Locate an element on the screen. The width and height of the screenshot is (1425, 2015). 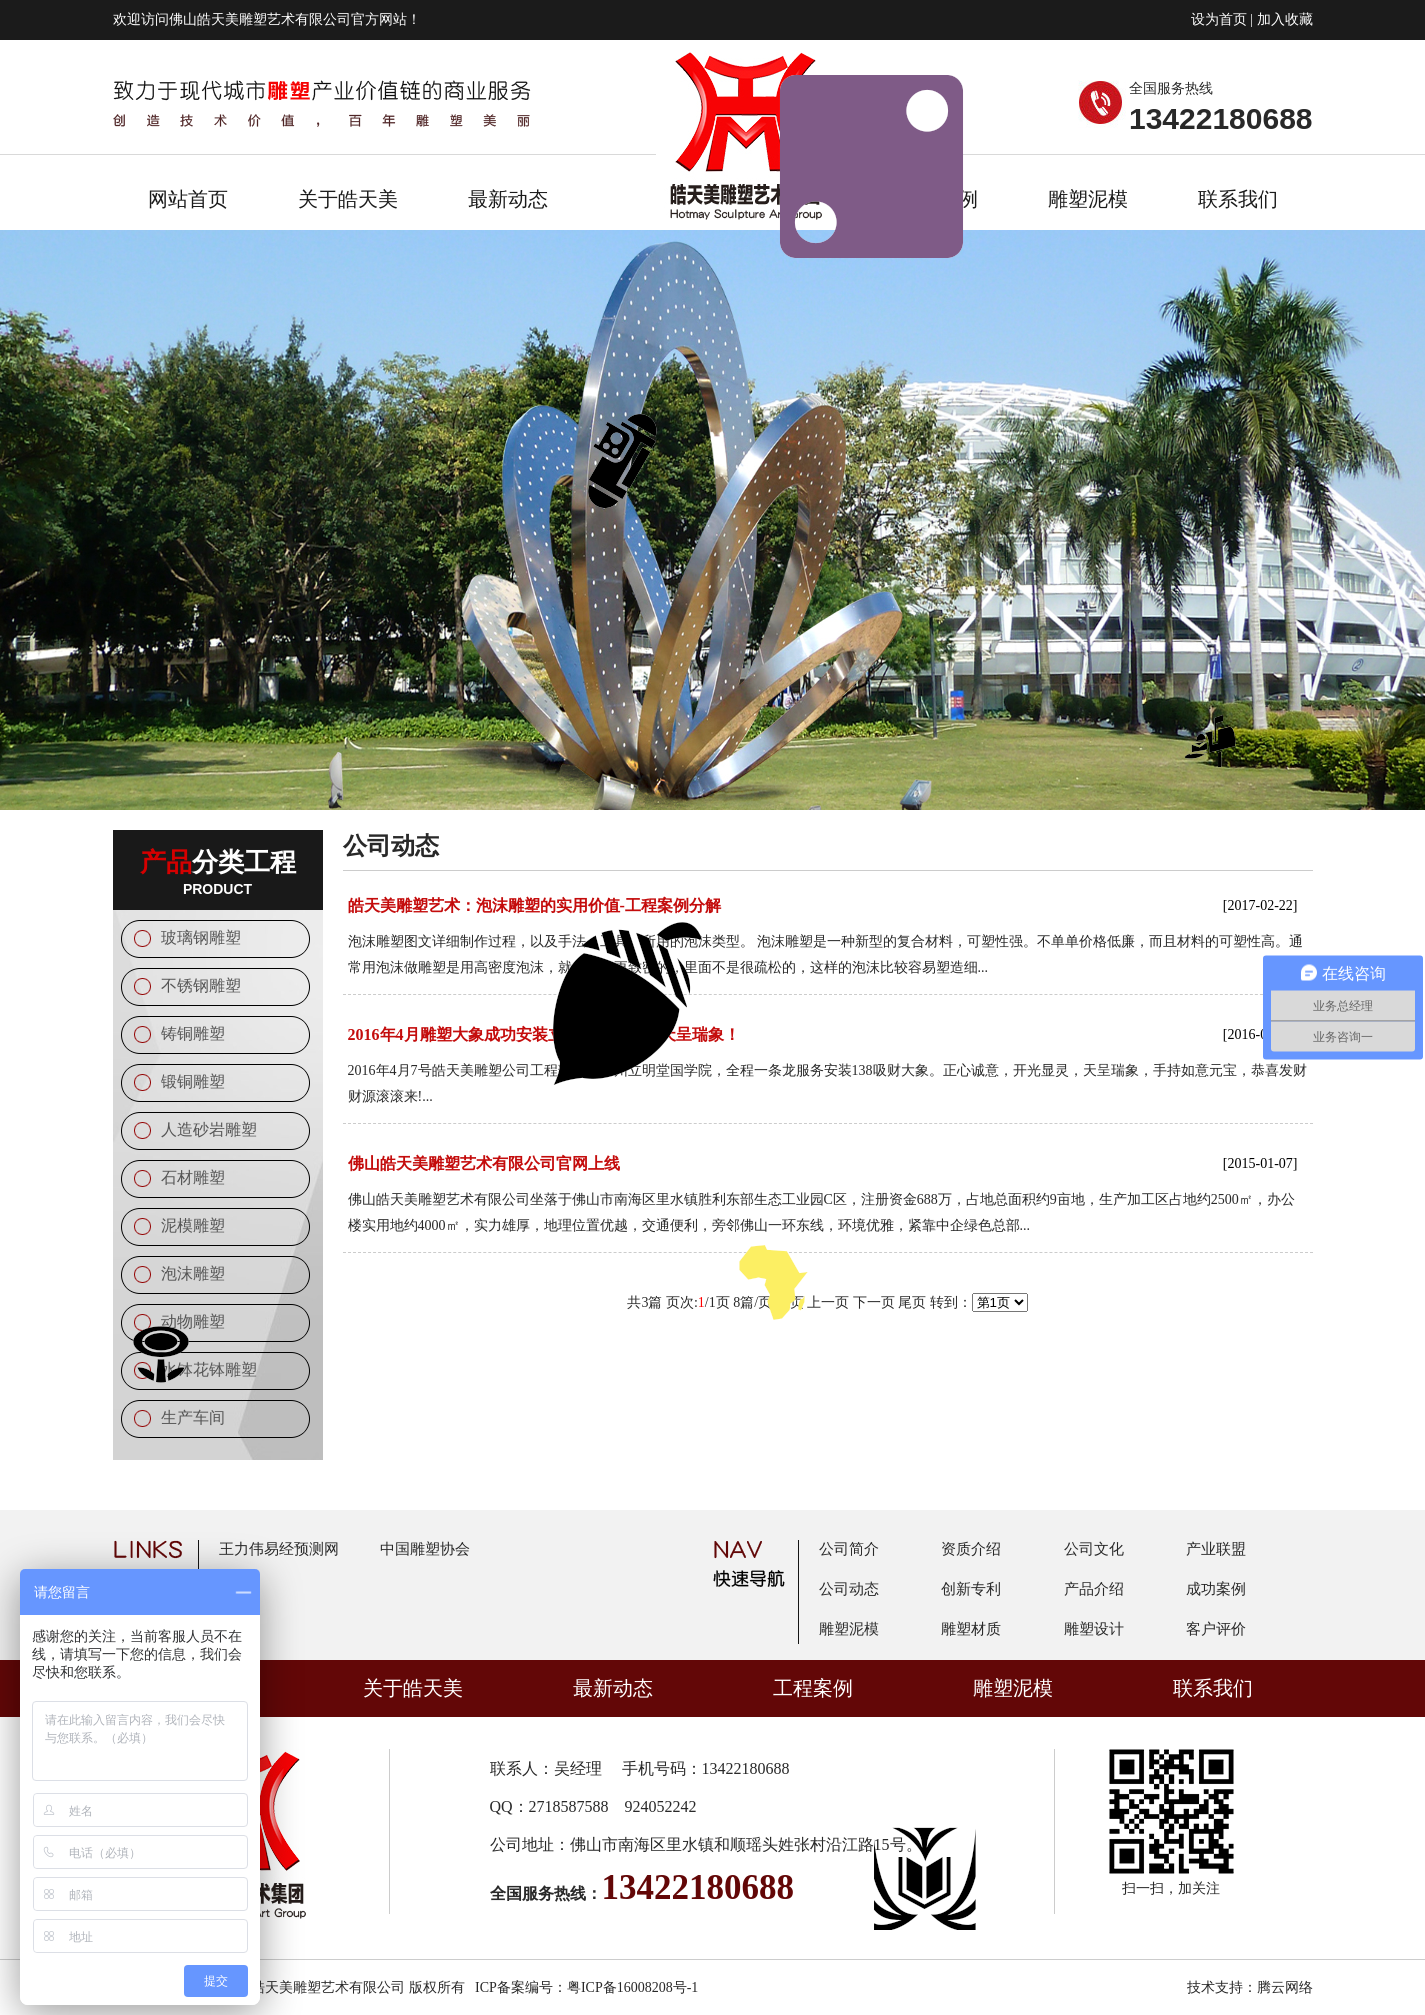
select africa as your region is located at coordinates (773, 1282).